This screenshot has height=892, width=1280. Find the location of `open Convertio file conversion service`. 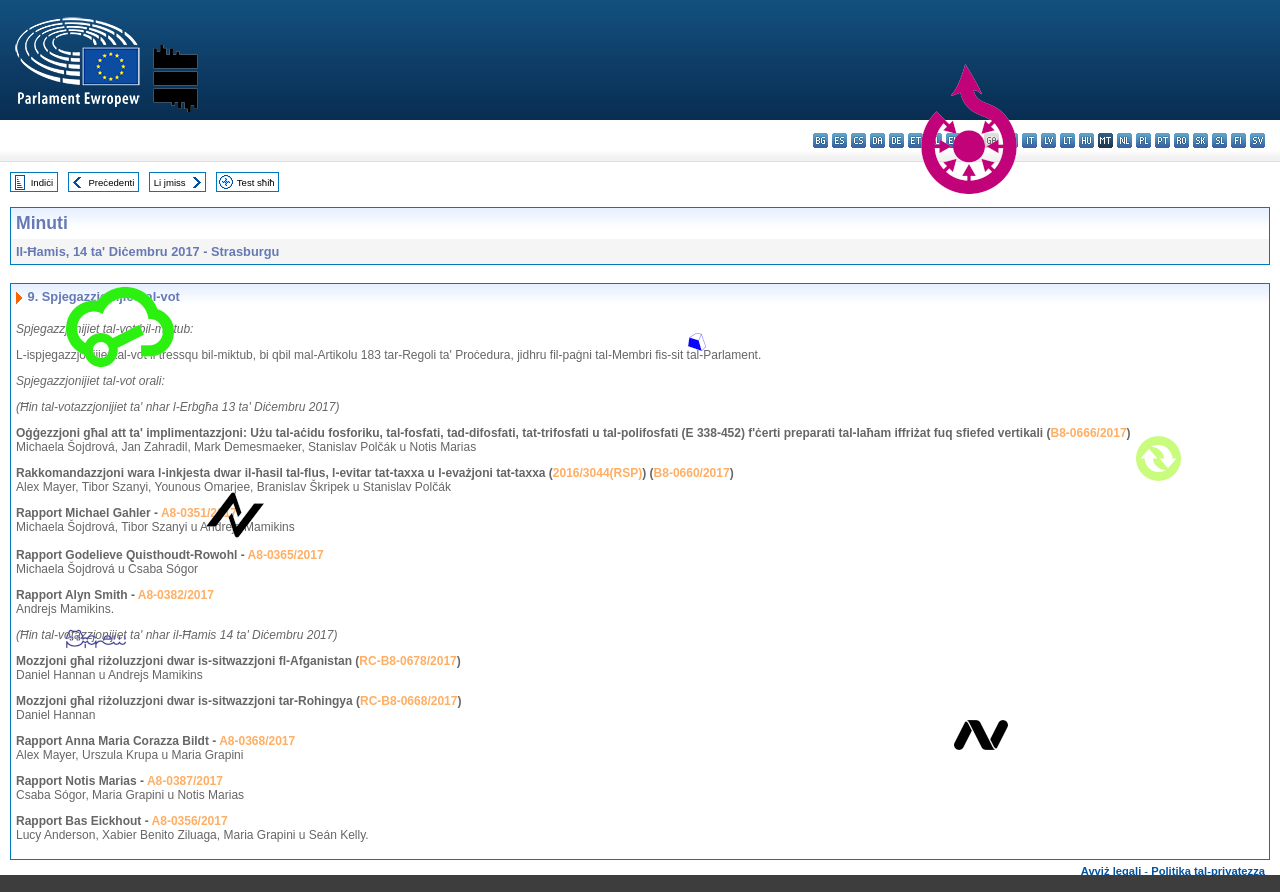

open Convertio file conversion service is located at coordinates (1158, 458).